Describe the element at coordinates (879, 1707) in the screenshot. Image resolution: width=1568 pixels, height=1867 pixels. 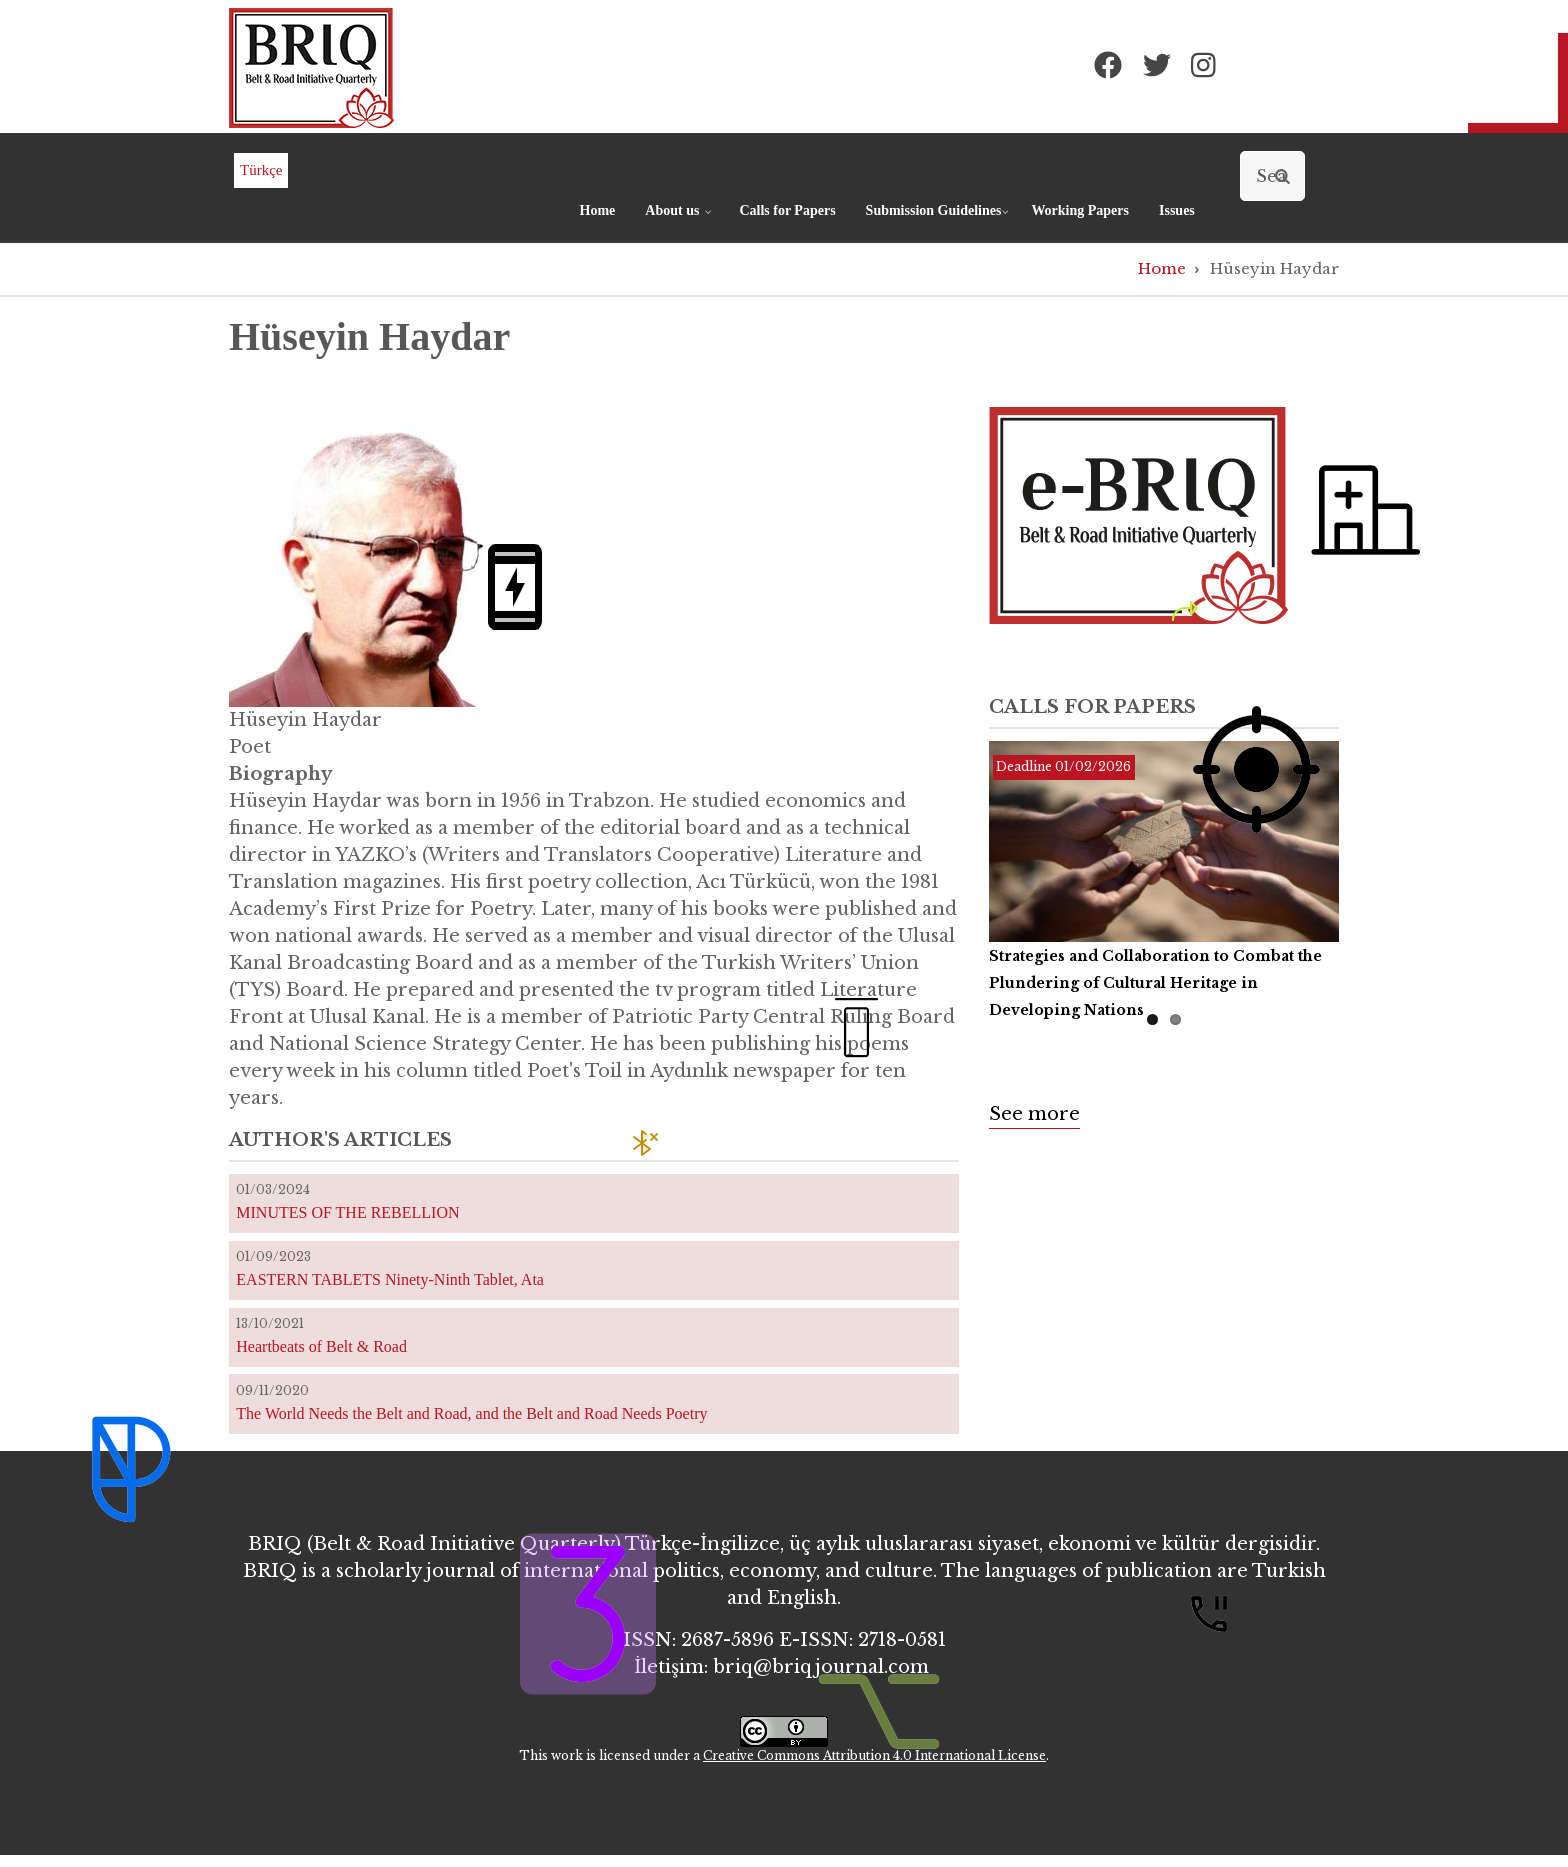
I see `access keyboard or input options` at that location.